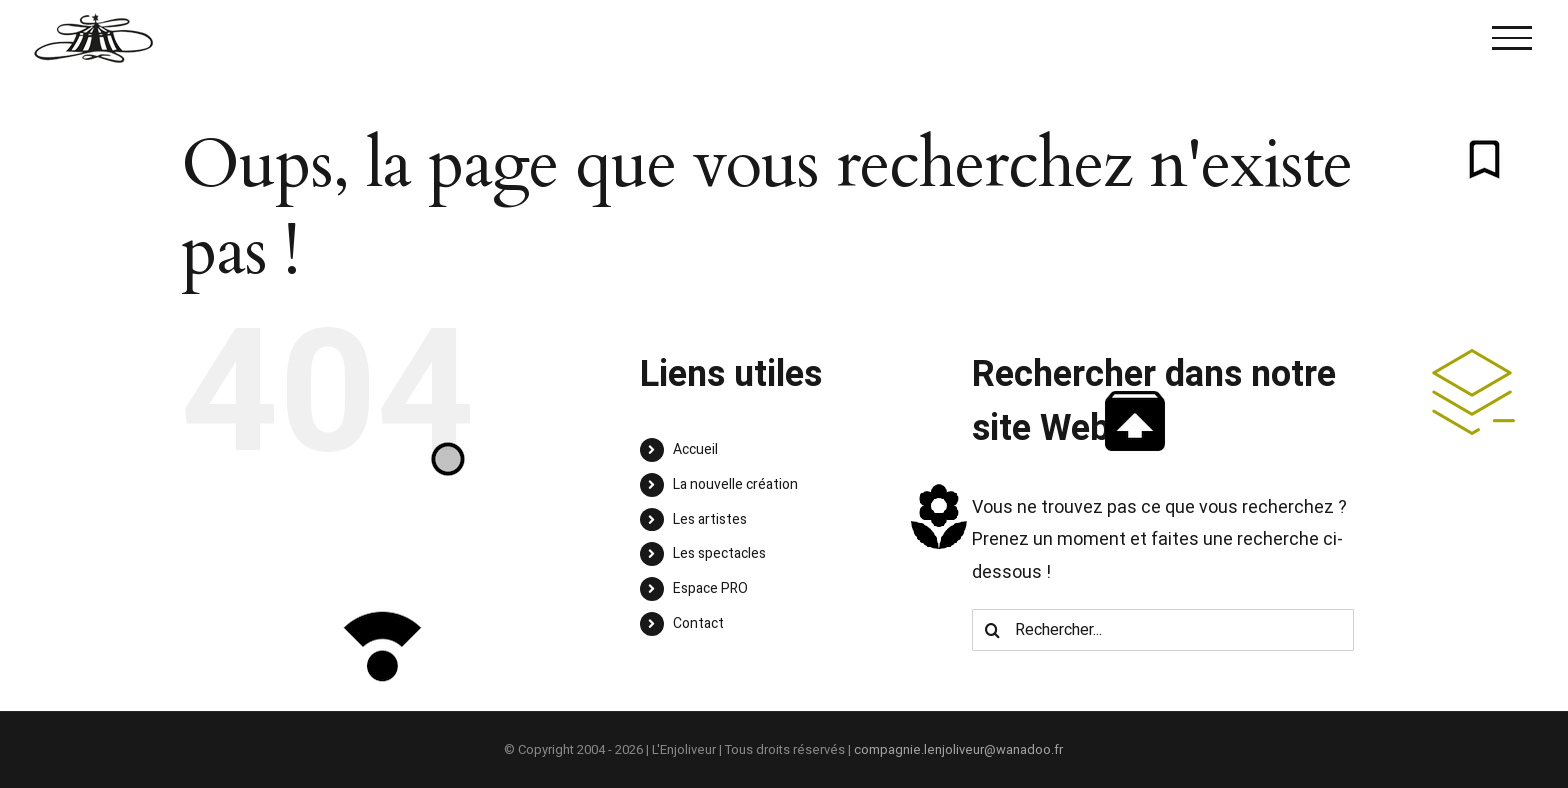  What do you see at coordinates (448, 459) in the screenshot?
I see `indicates recording is available or ready` at bounding box center [448, 459].